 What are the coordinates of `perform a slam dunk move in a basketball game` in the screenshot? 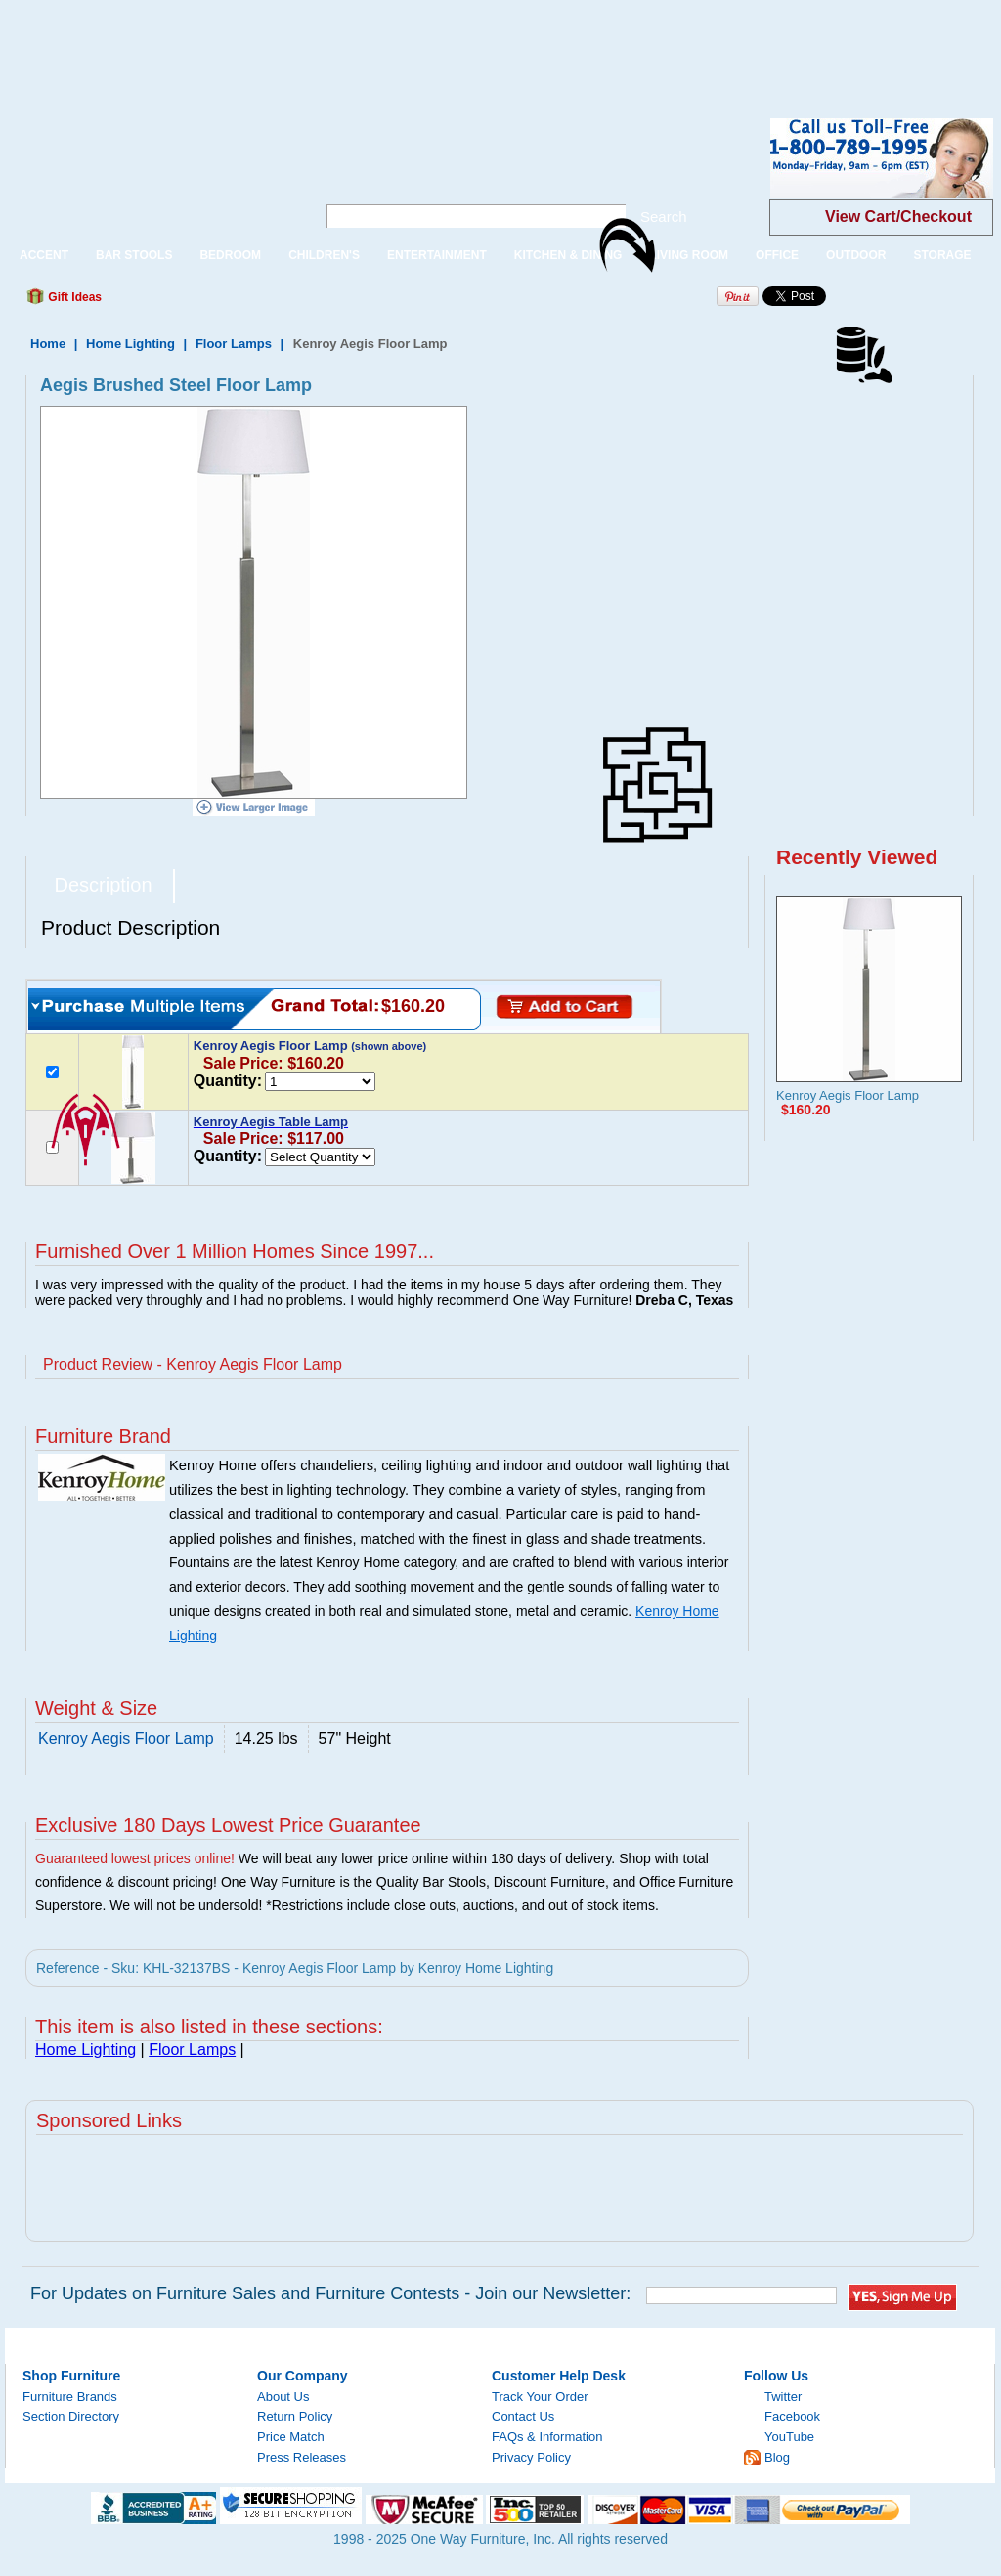 It's located at (627, 245).